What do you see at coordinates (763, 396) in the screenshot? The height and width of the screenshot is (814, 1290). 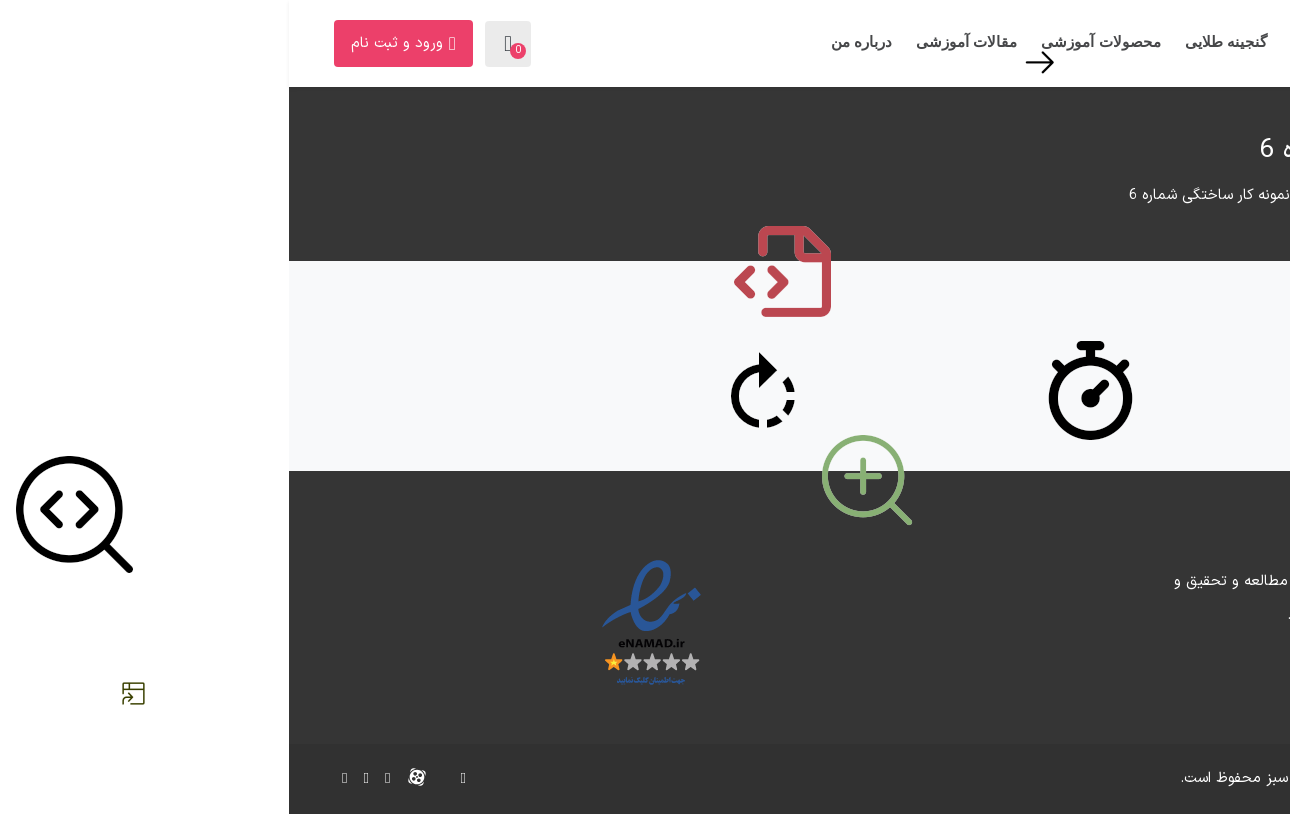 I see `rotate image clockwise` at bounding box center [763, 396].